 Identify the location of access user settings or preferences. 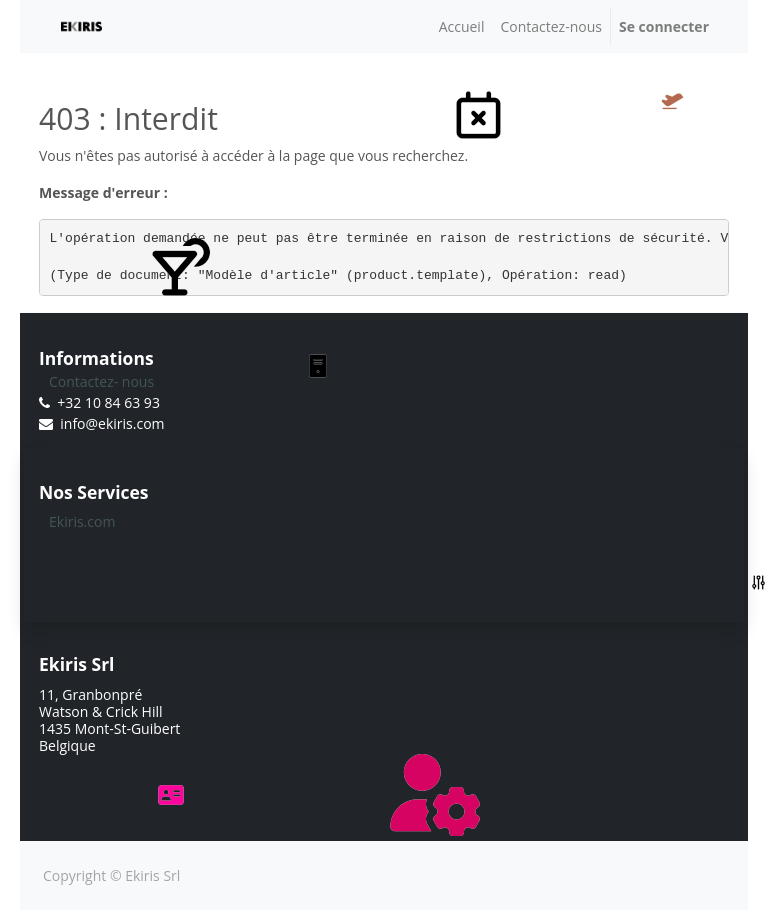
(432, 792).